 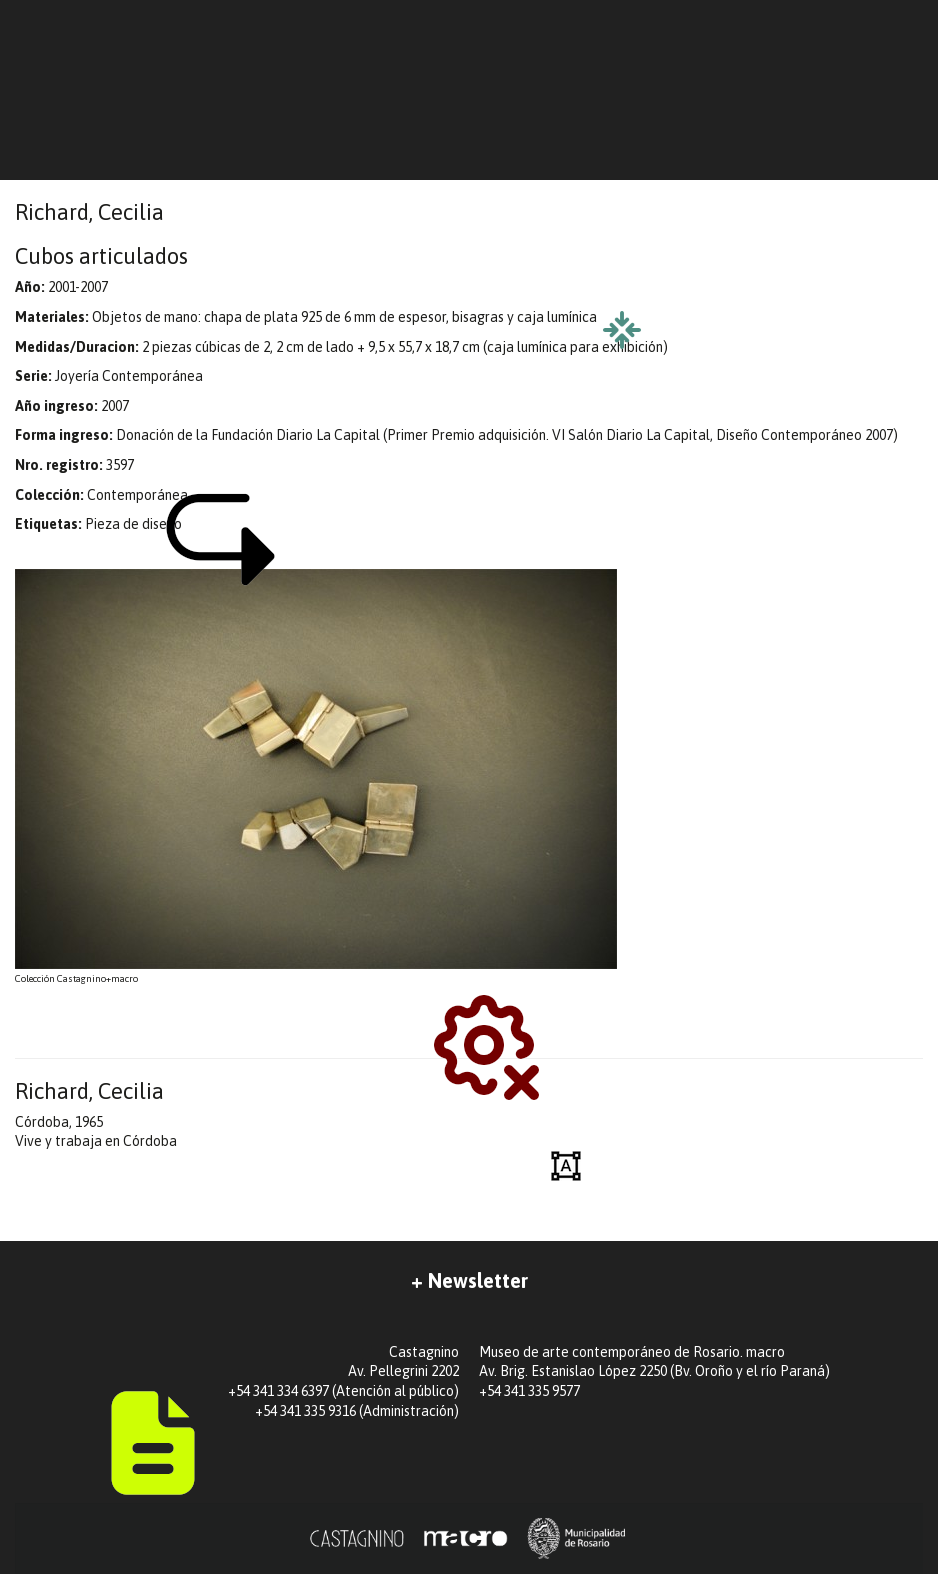 What do you see at coordinates (566, 1166) in the screenshot?
I see `format or edit text box properties` at bounding box center [566, 1166].